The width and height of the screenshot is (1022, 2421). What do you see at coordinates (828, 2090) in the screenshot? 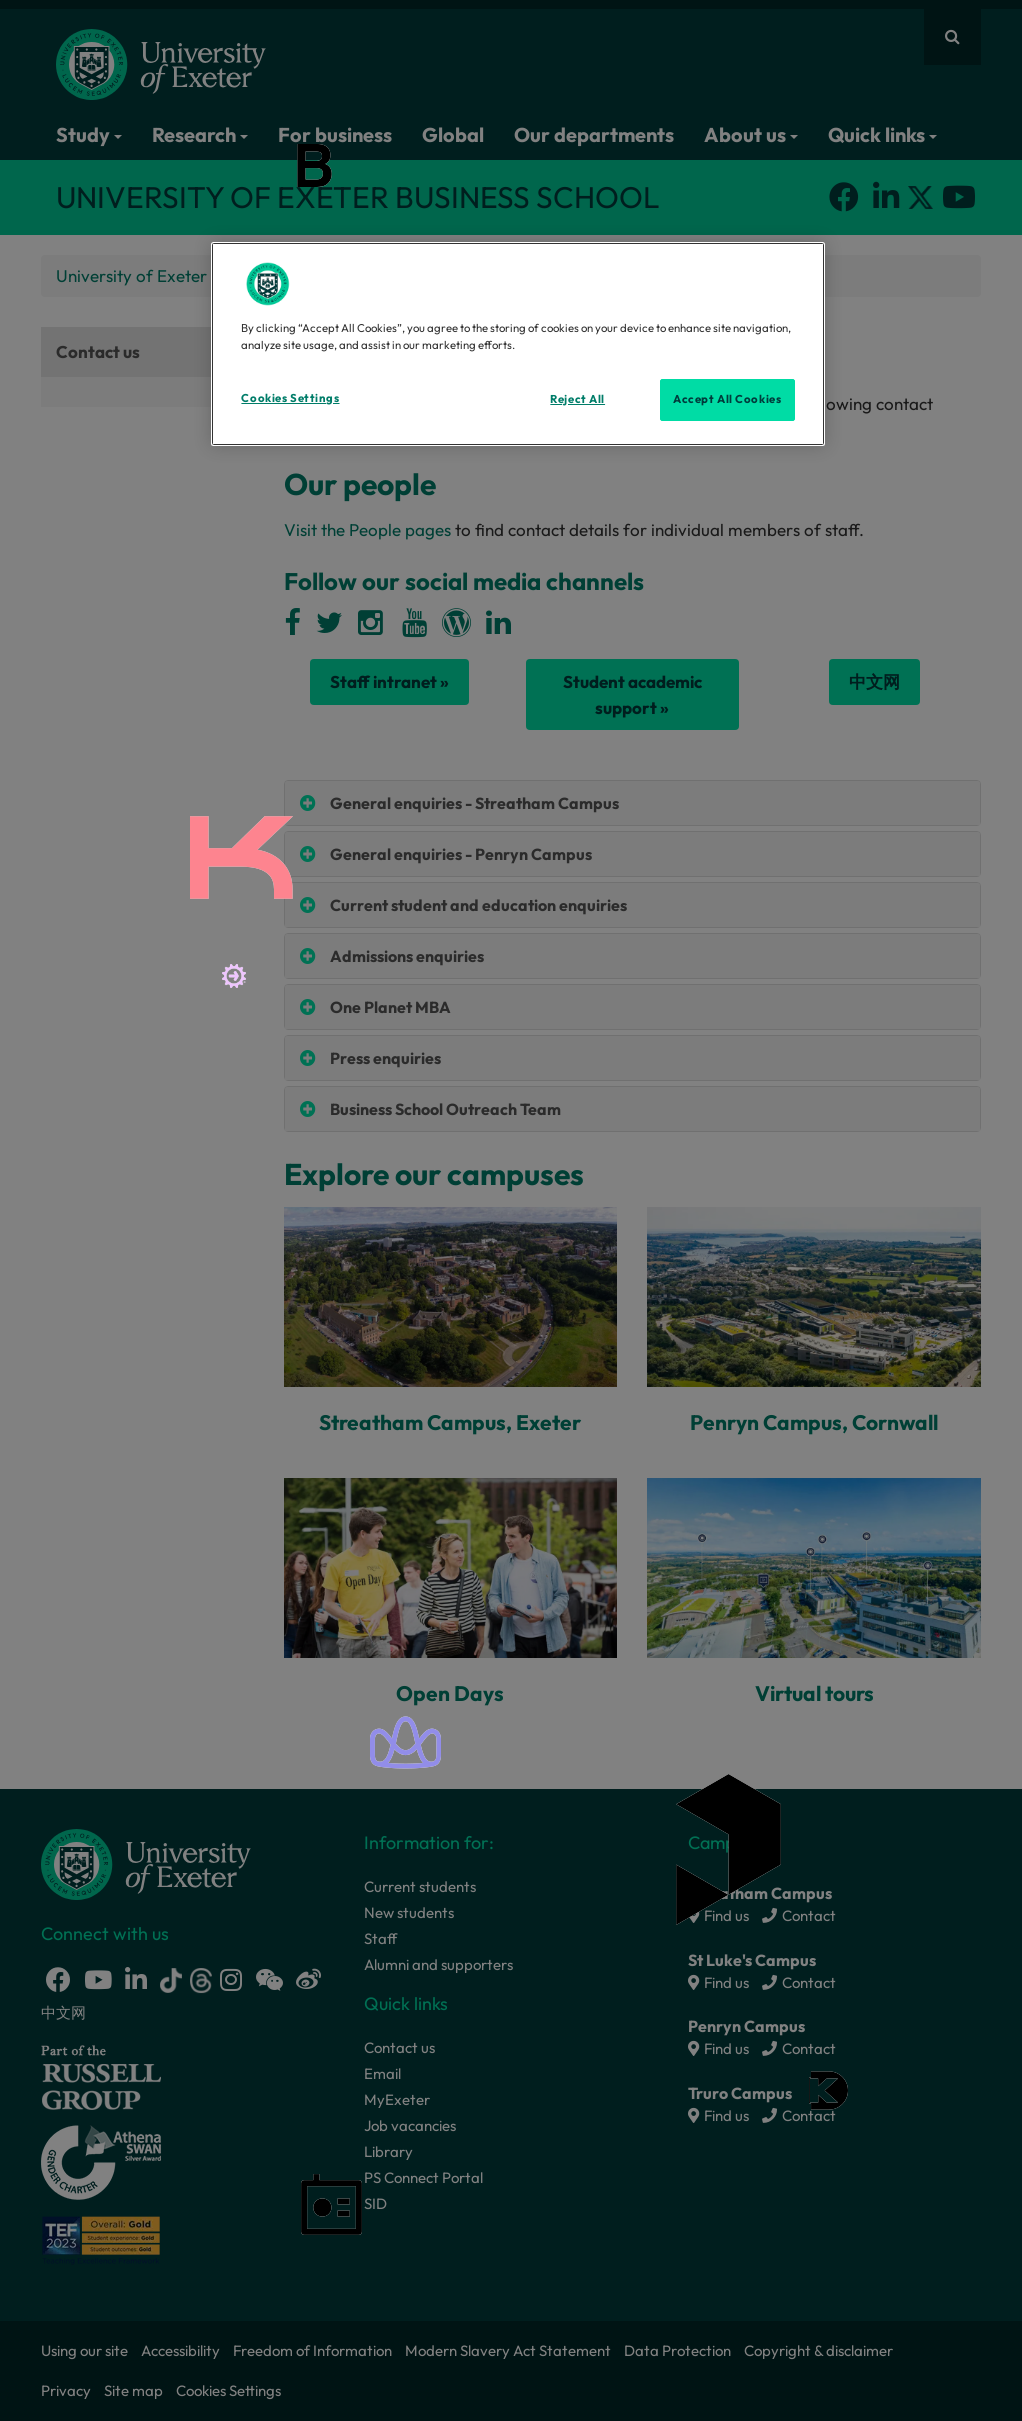
I see `visit Digi-Key Electronics website` at bounding box center [828, 2090].